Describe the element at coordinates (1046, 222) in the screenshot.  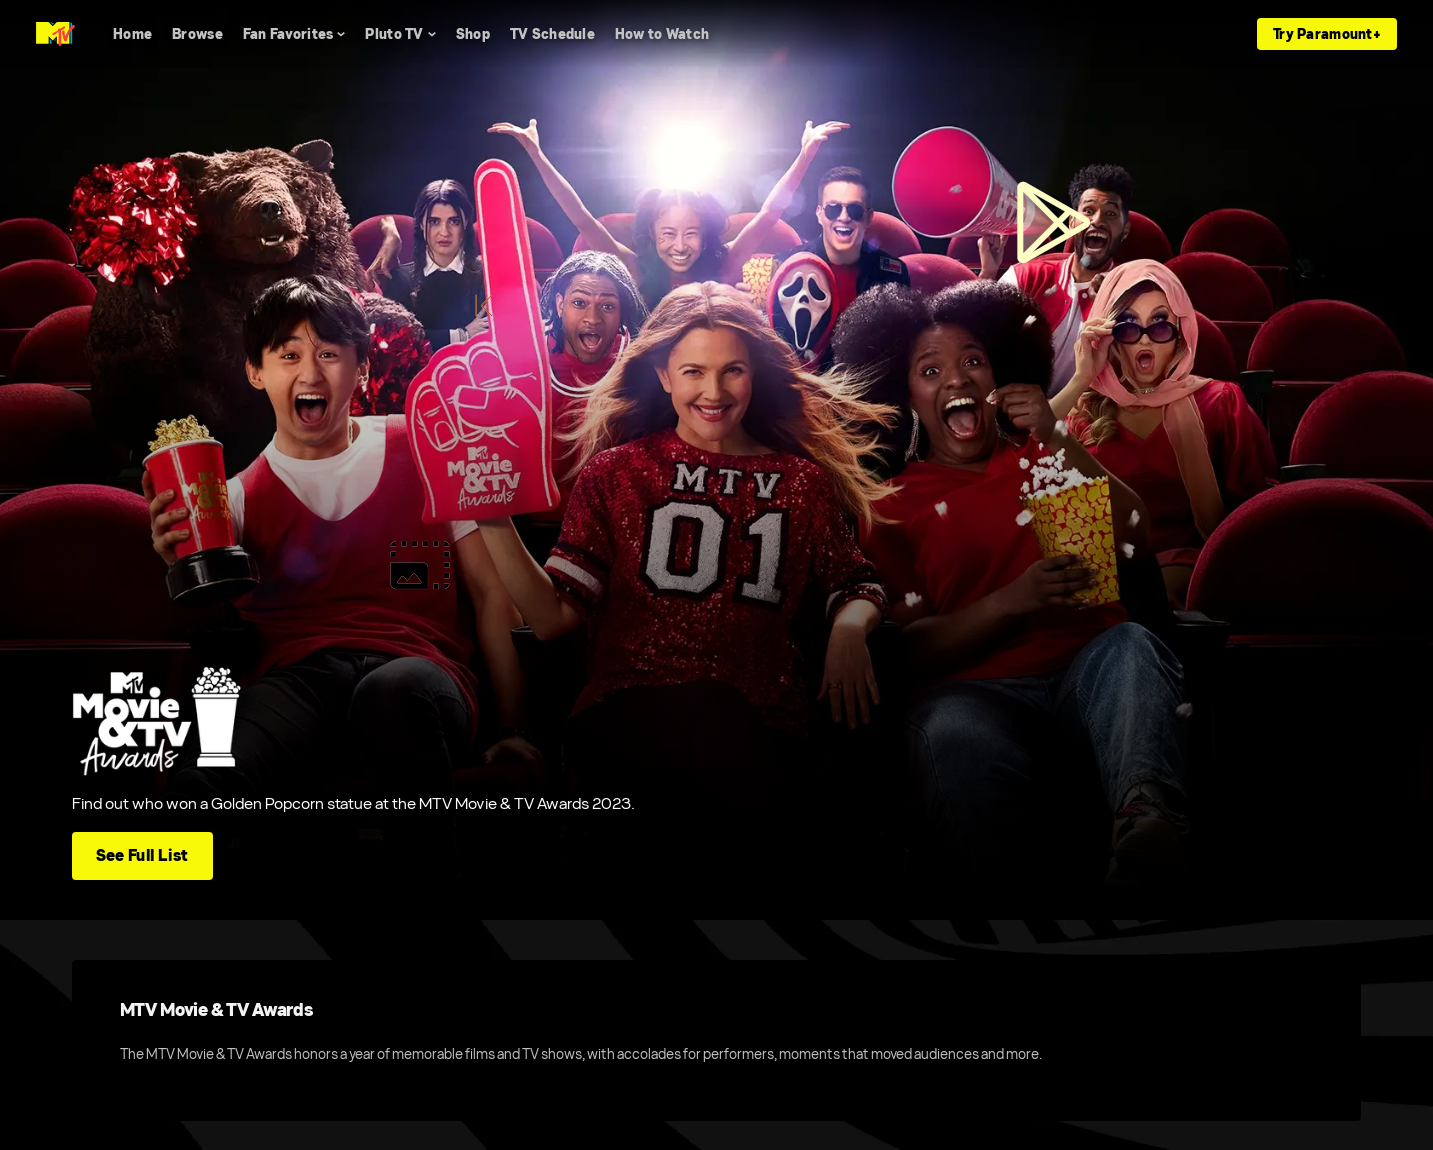
I see `open the google play store` at that location.